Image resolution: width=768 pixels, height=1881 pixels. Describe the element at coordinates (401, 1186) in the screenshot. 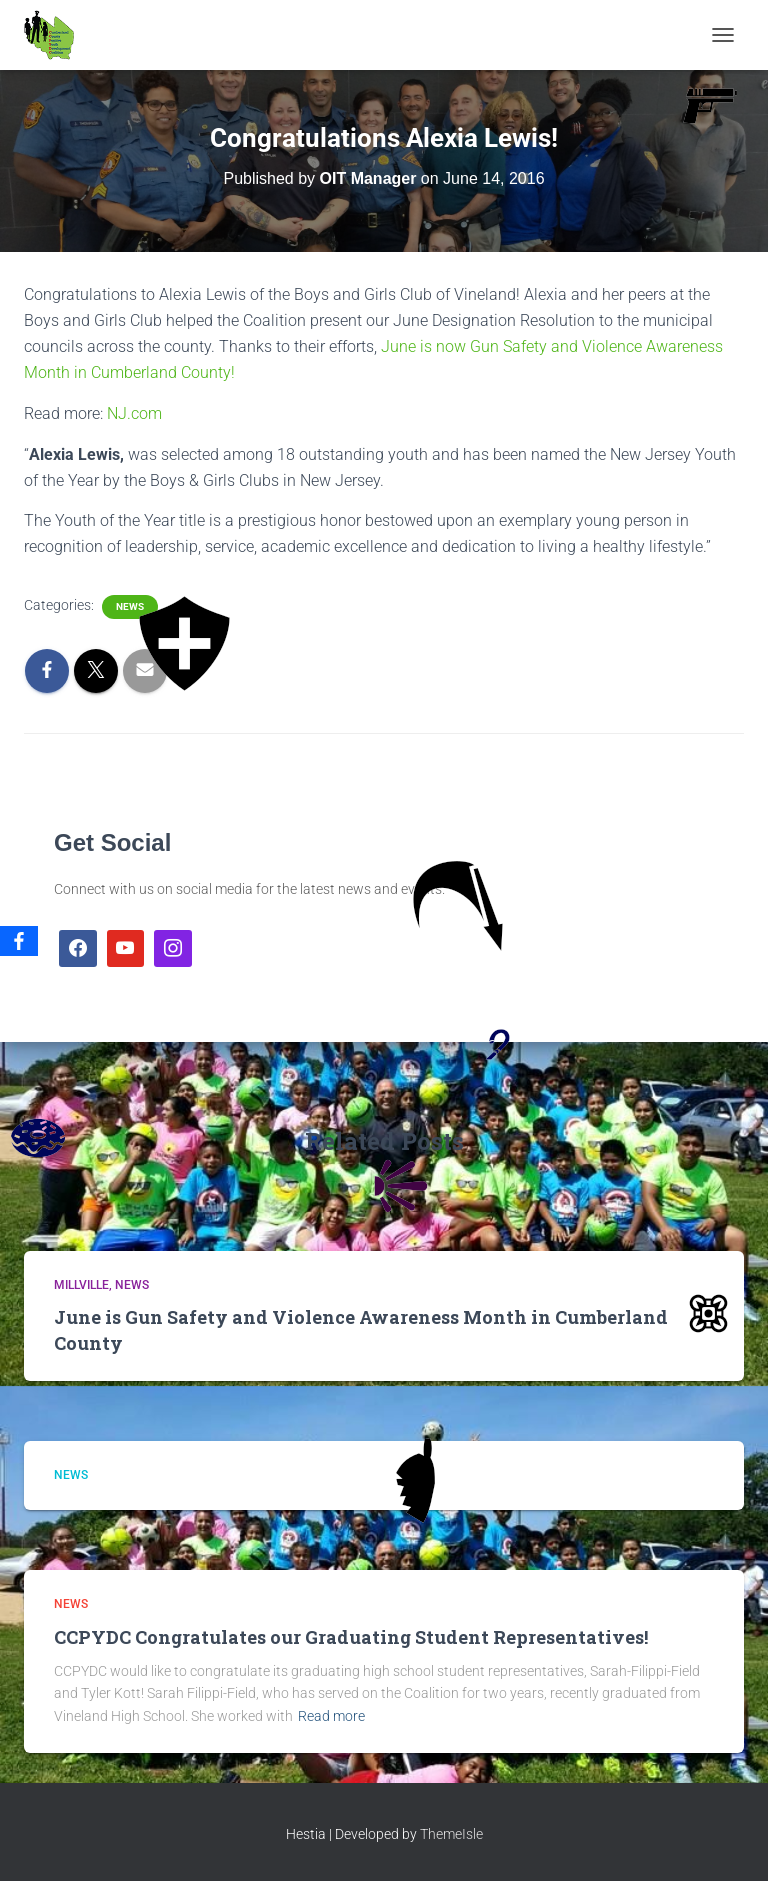

I see `indicates a splash effect or impact animation` at that location.